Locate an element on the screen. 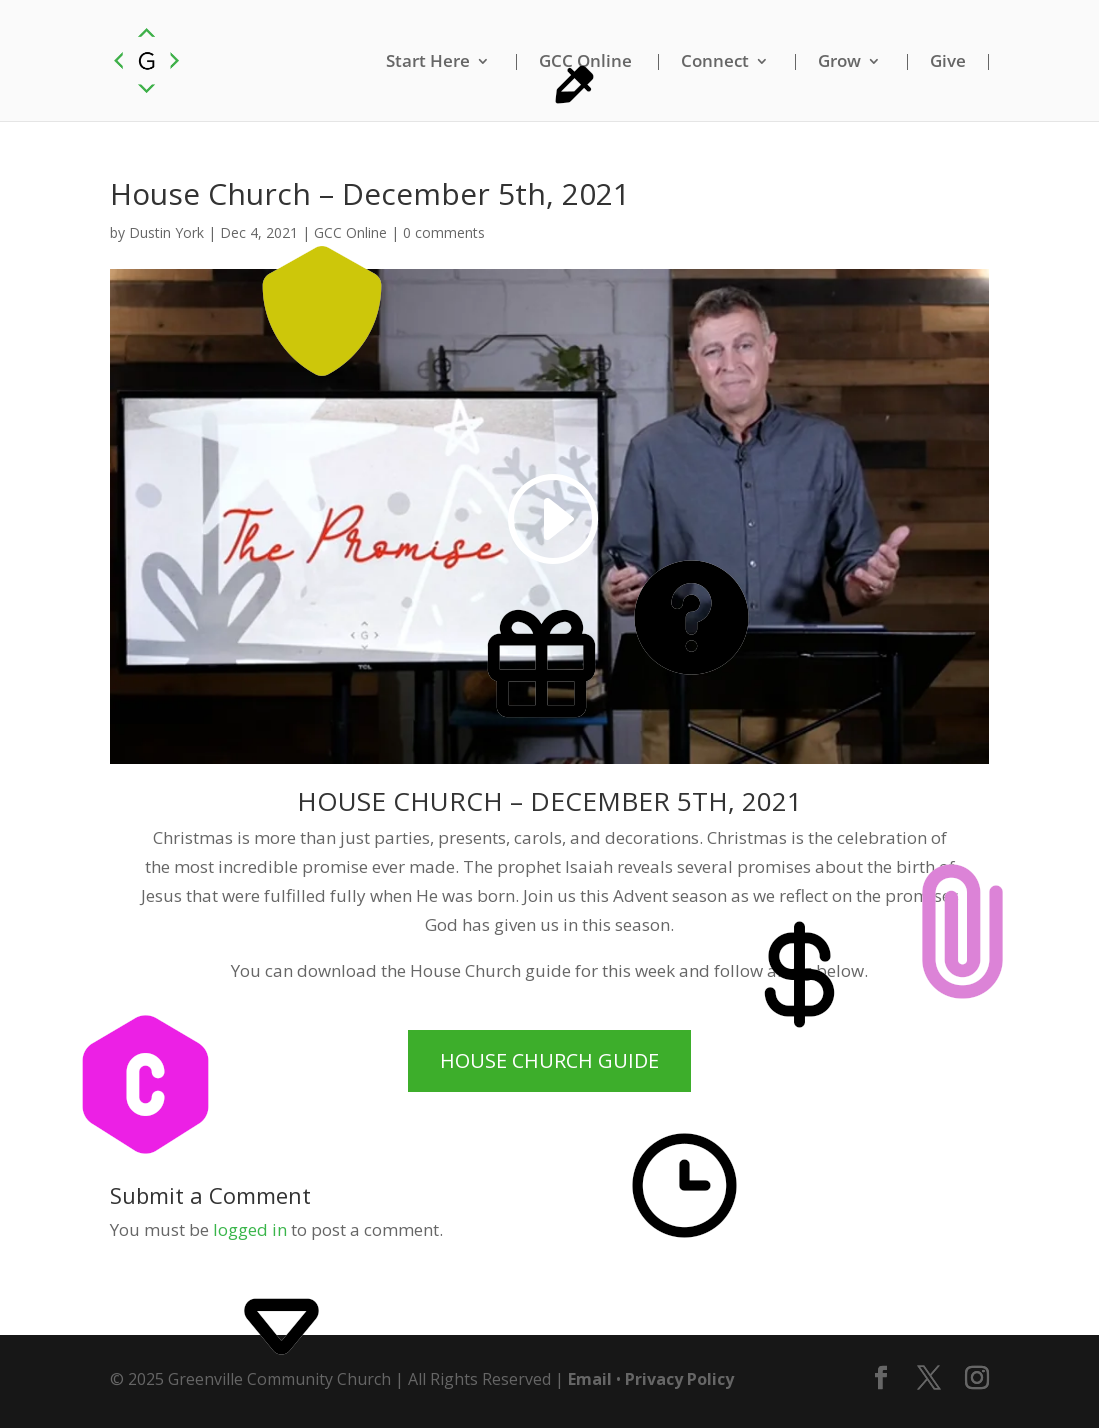 This screenshot has height=1428, width=1099. access help or support information is located at coordinates (691, 617).